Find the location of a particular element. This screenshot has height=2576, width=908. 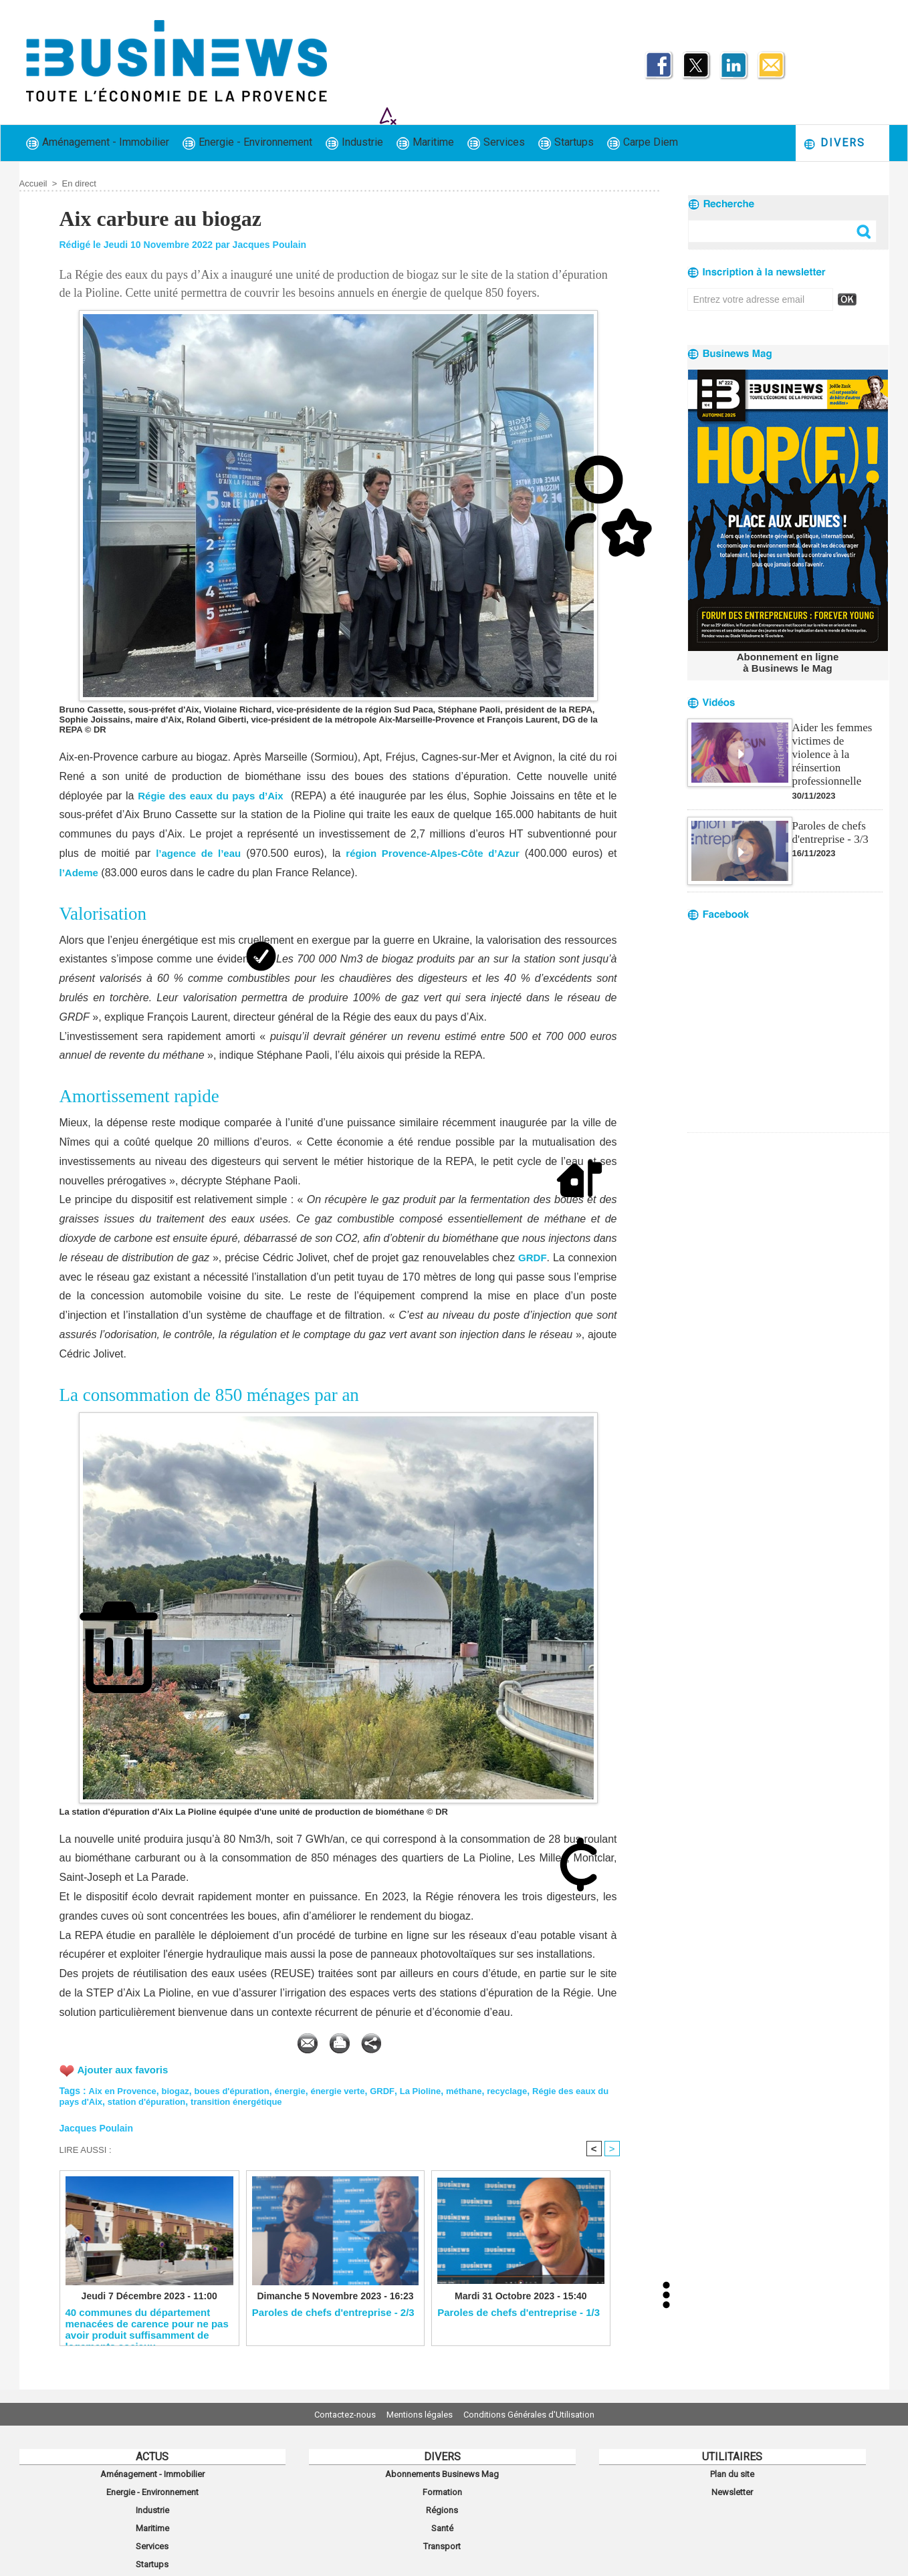

open more options menu is located at coordinates (666, 2295).